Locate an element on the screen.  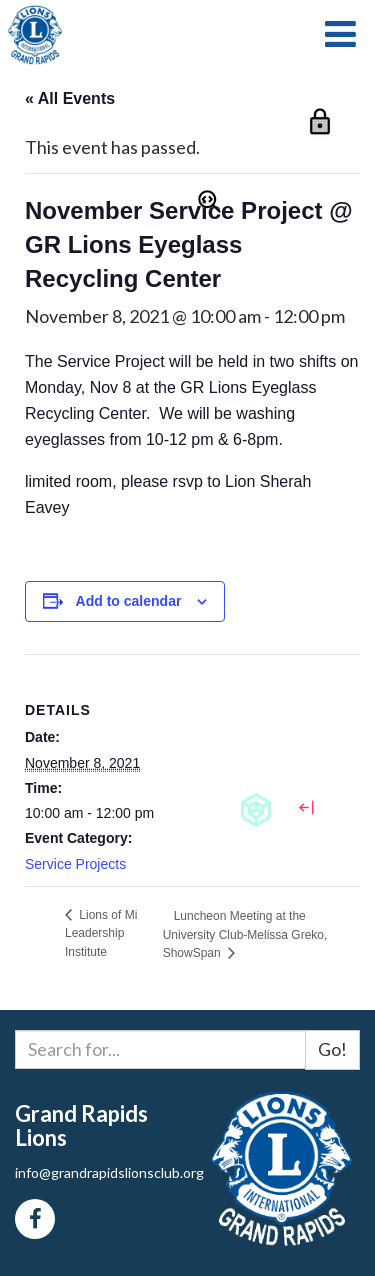
view 3d model or object is located at coordinates (256, 810).